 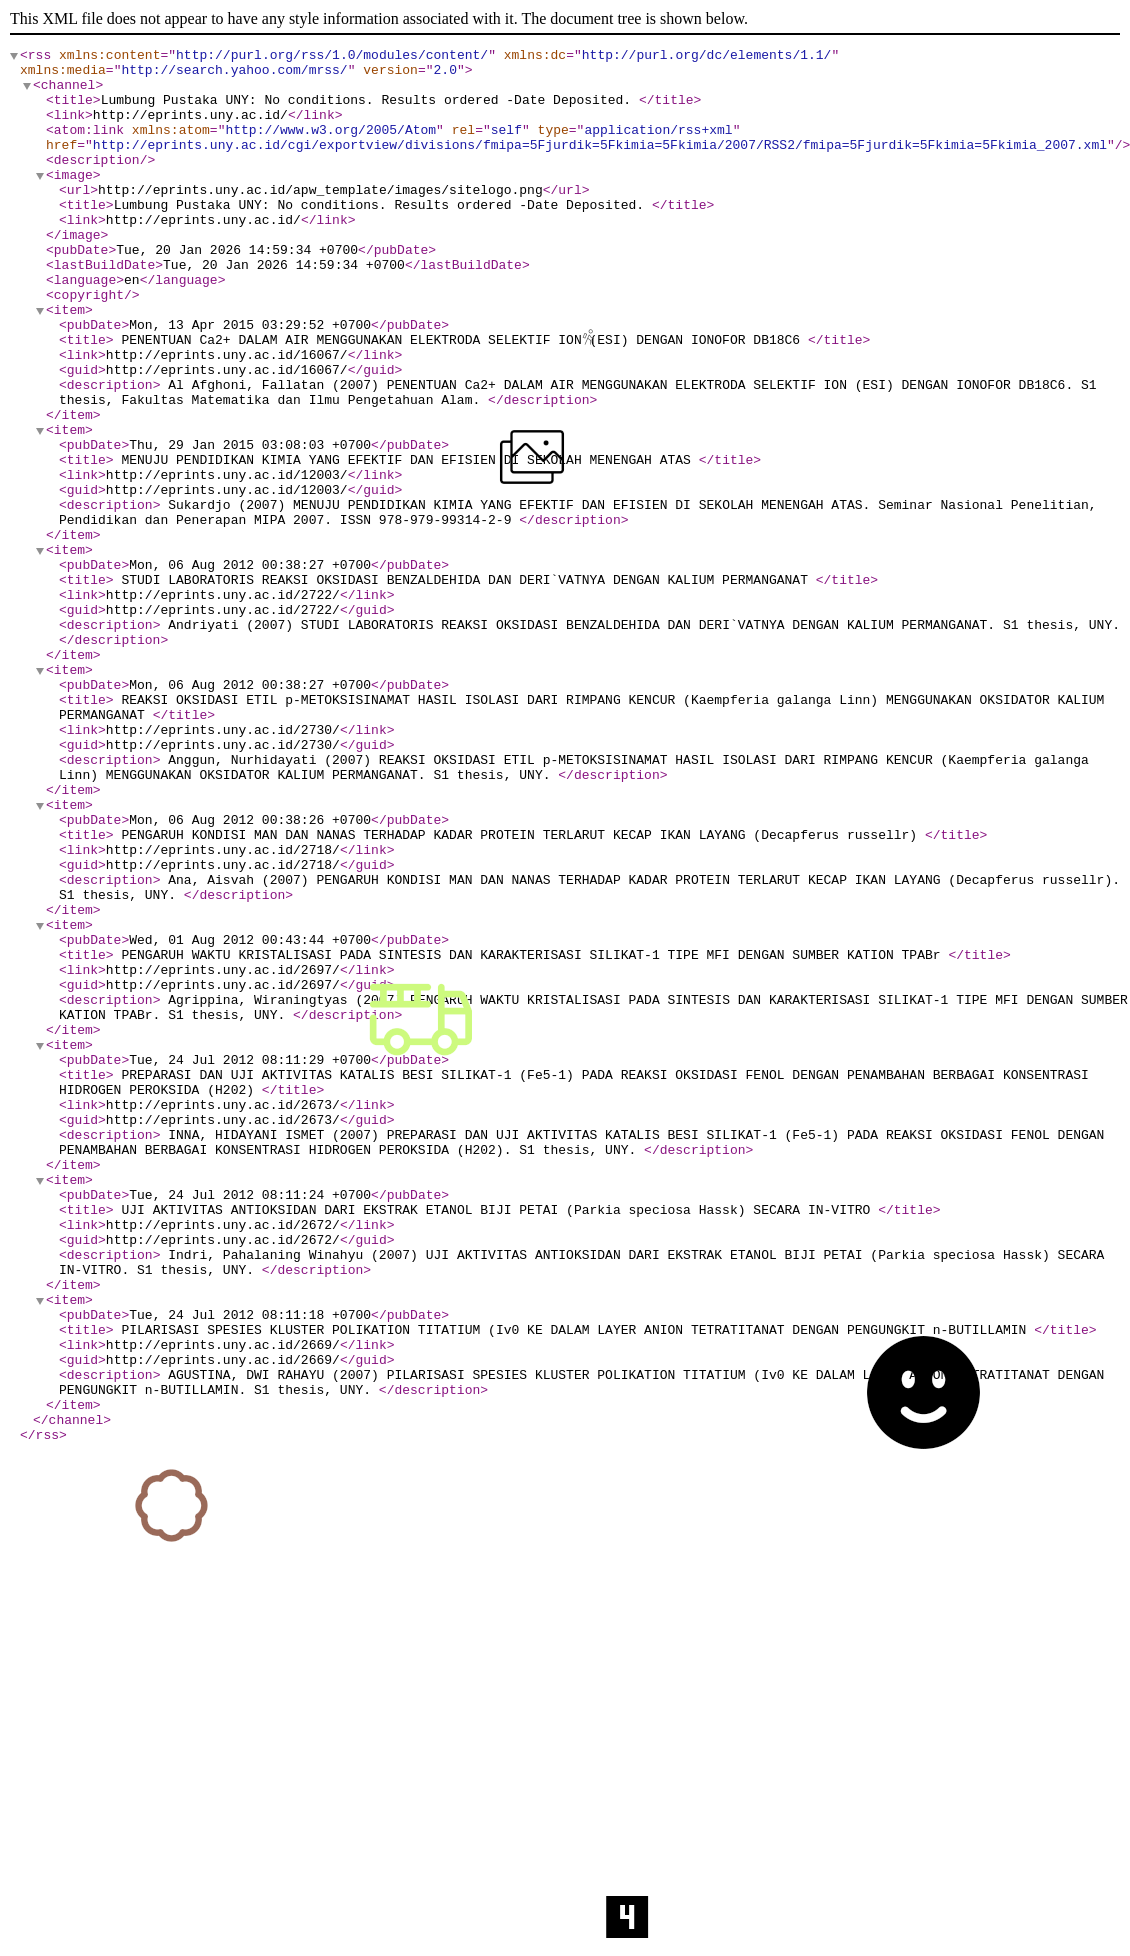 What do you see at coordinates (417, 1014) in the screenshot?
I see `emergency services or fire department contact` at bounding box center [417, 1014].